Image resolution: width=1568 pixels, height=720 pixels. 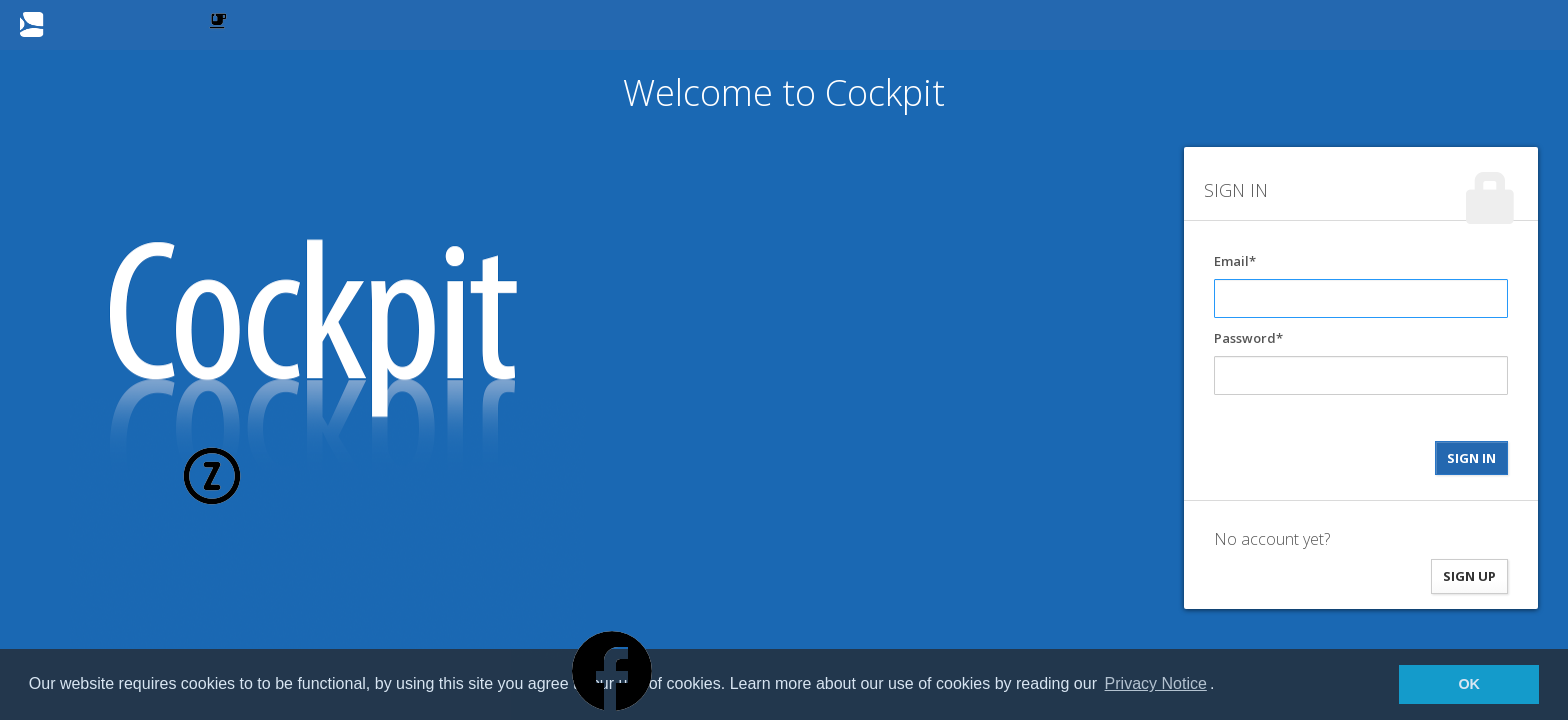 What do you see at coordinates (212, 476) in the screenshot?
I see `indicates z-index or layer ordering controls` at bounding box center [212, 476].